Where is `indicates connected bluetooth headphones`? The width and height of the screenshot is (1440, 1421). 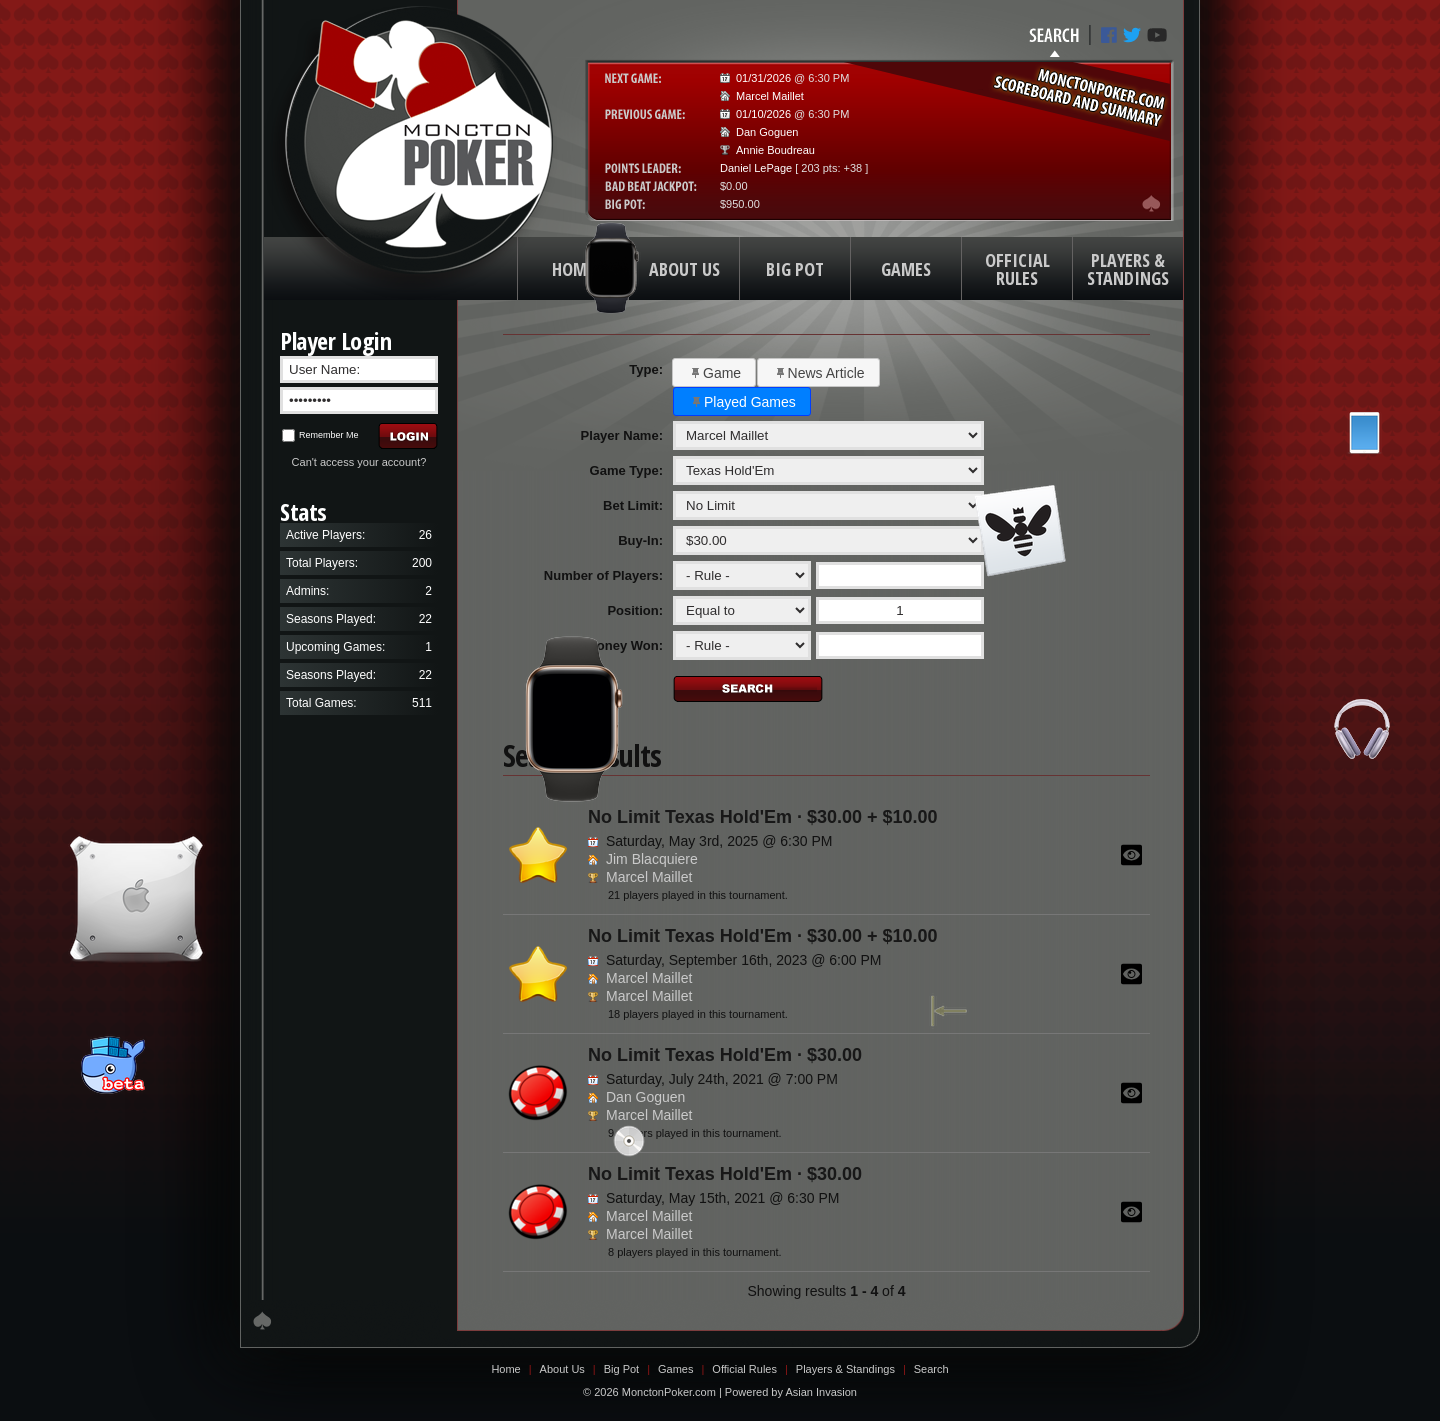
indicates connected bluetooth headphones is located at coordinates (1362, 729).